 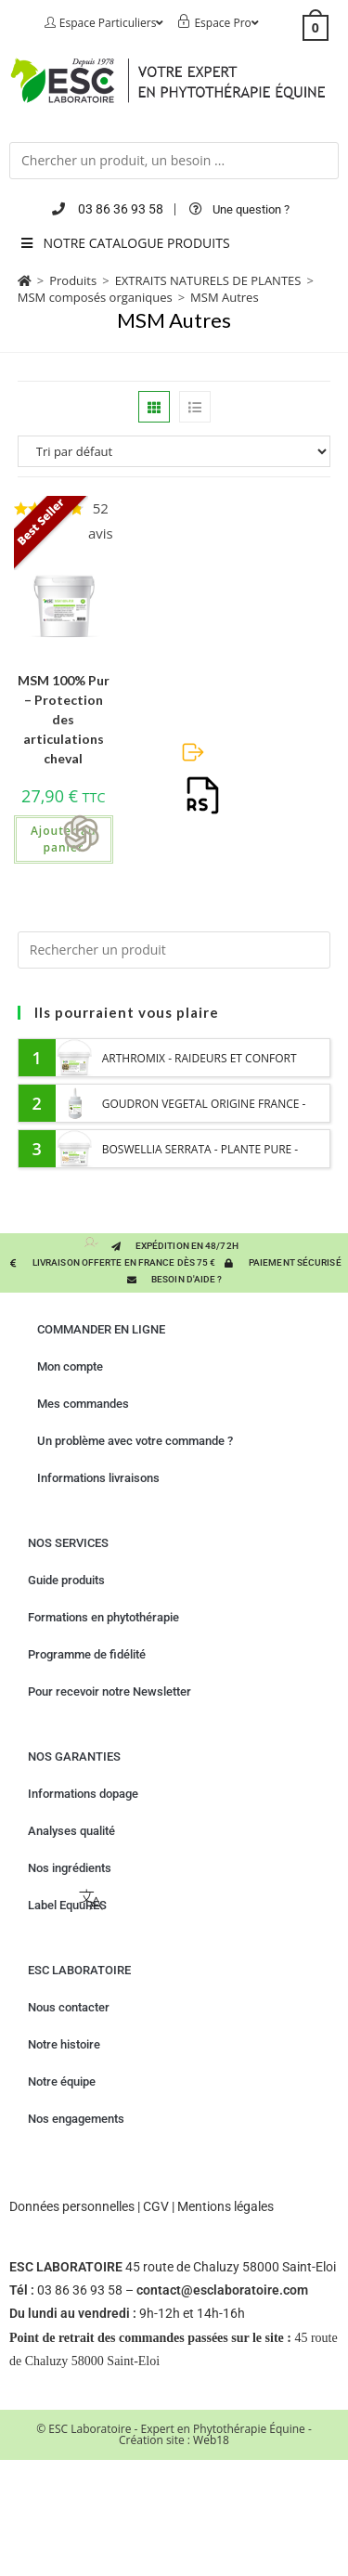 I want to click on a Rust source code file, so click(x=202, y=795).